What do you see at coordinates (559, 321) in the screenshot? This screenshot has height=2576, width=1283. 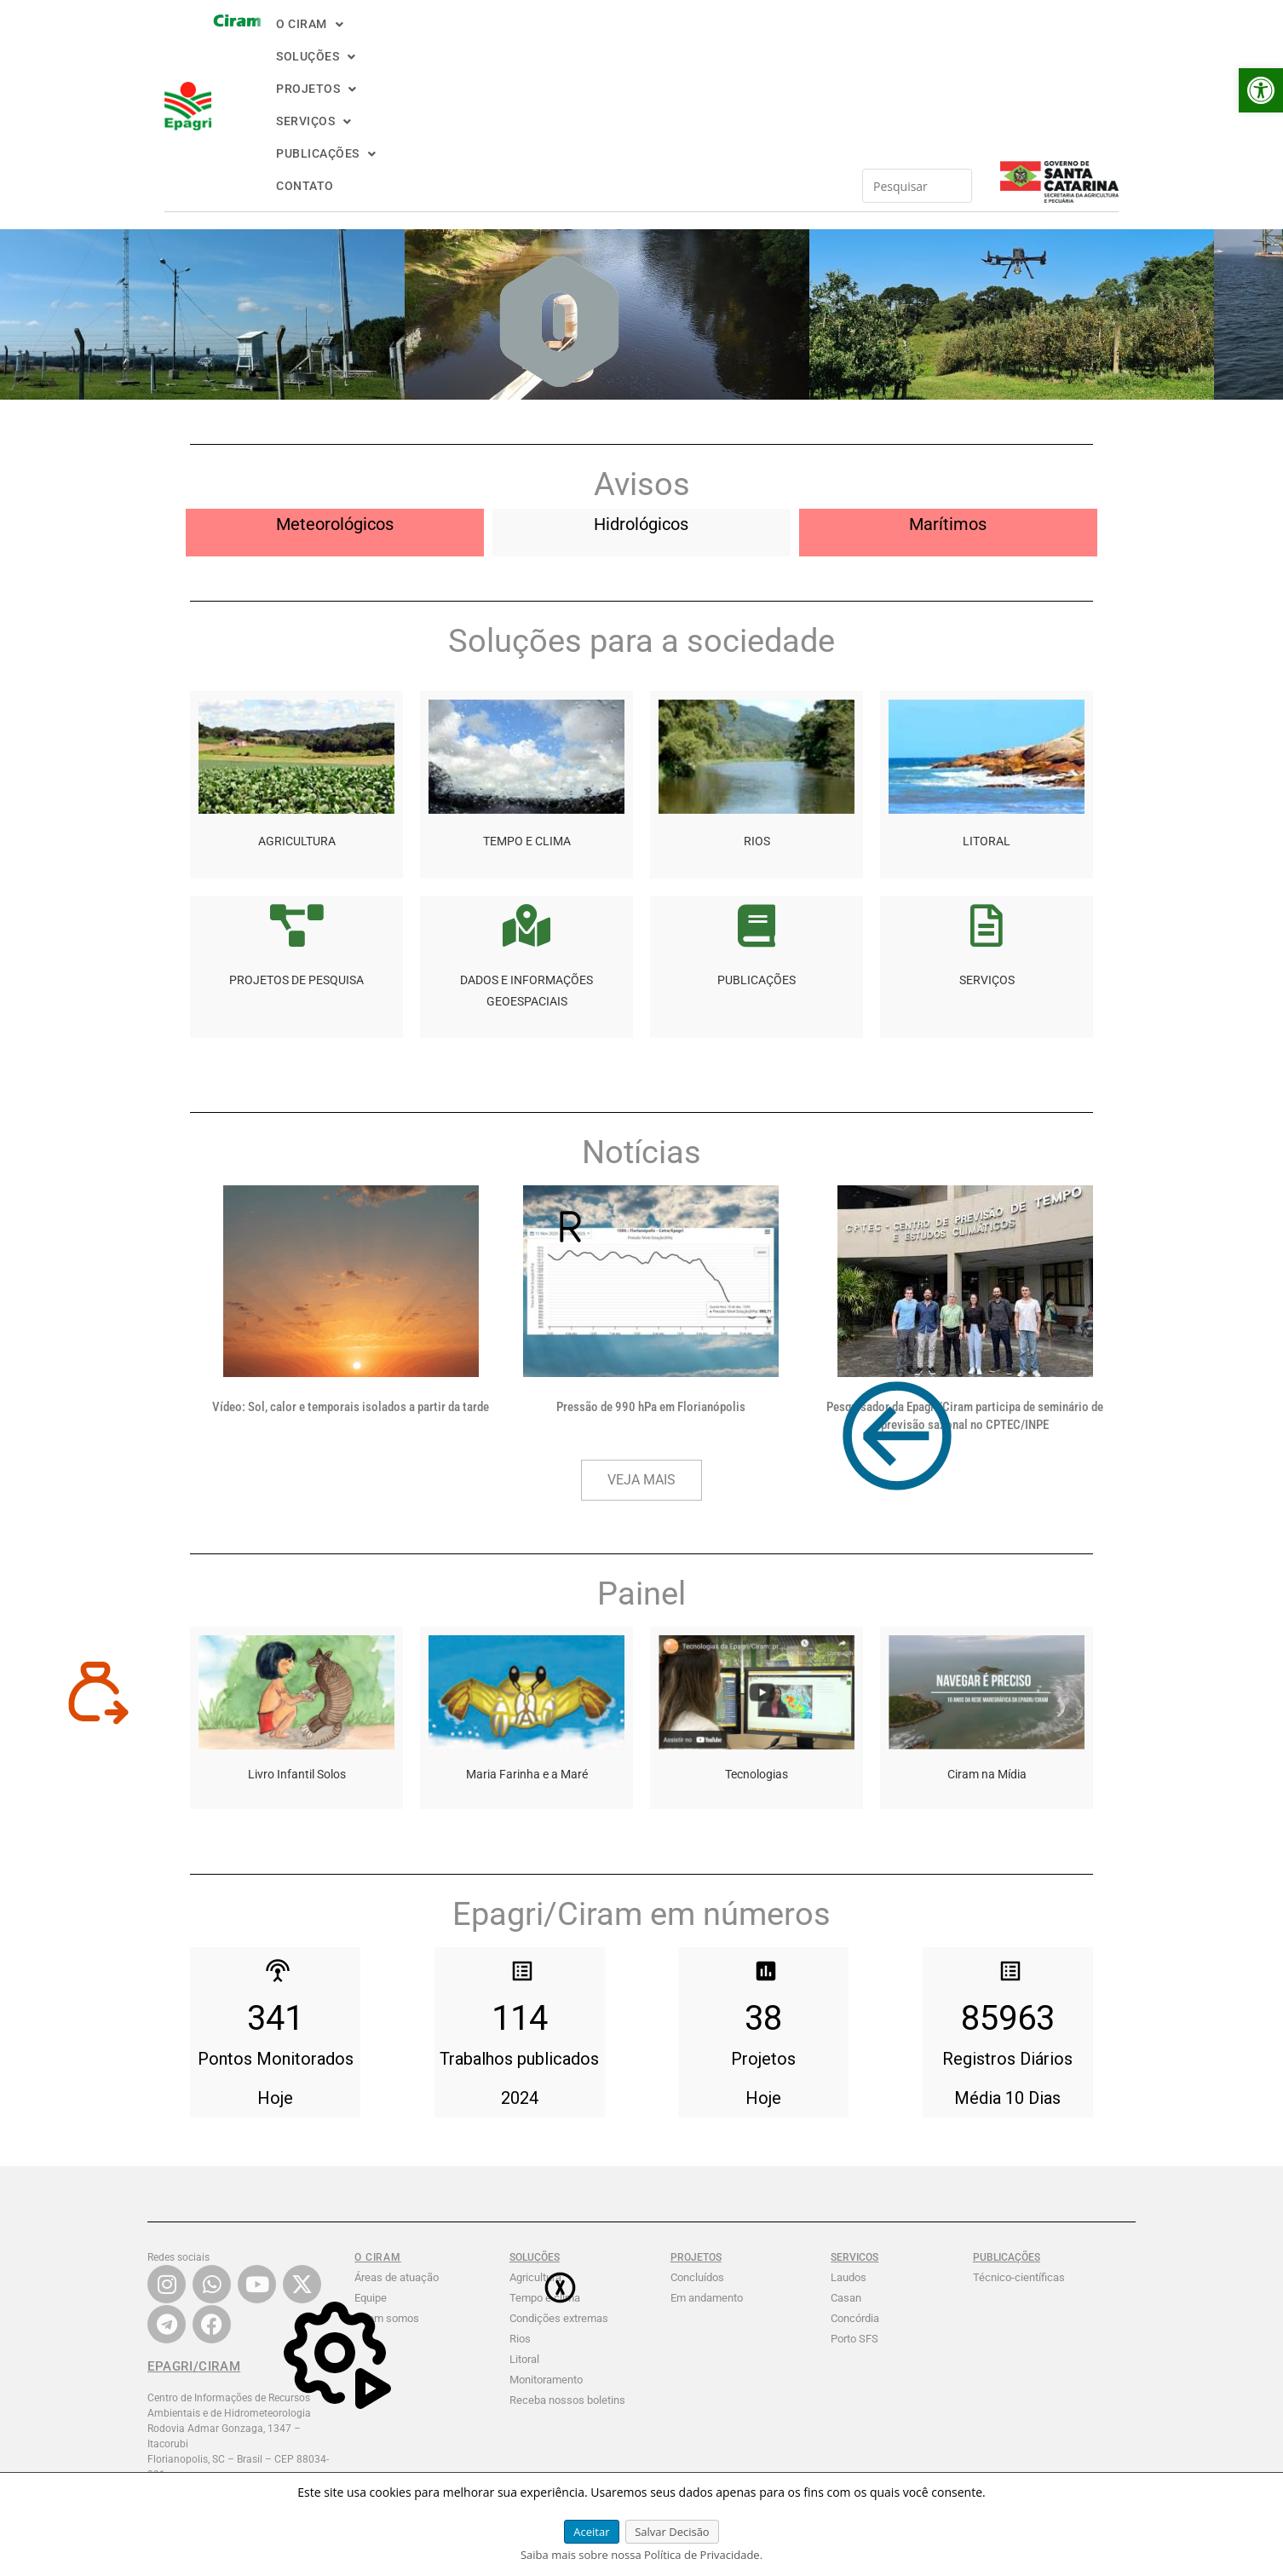 I see `indicates zero items or empty count` at bounding box center [559, 321].